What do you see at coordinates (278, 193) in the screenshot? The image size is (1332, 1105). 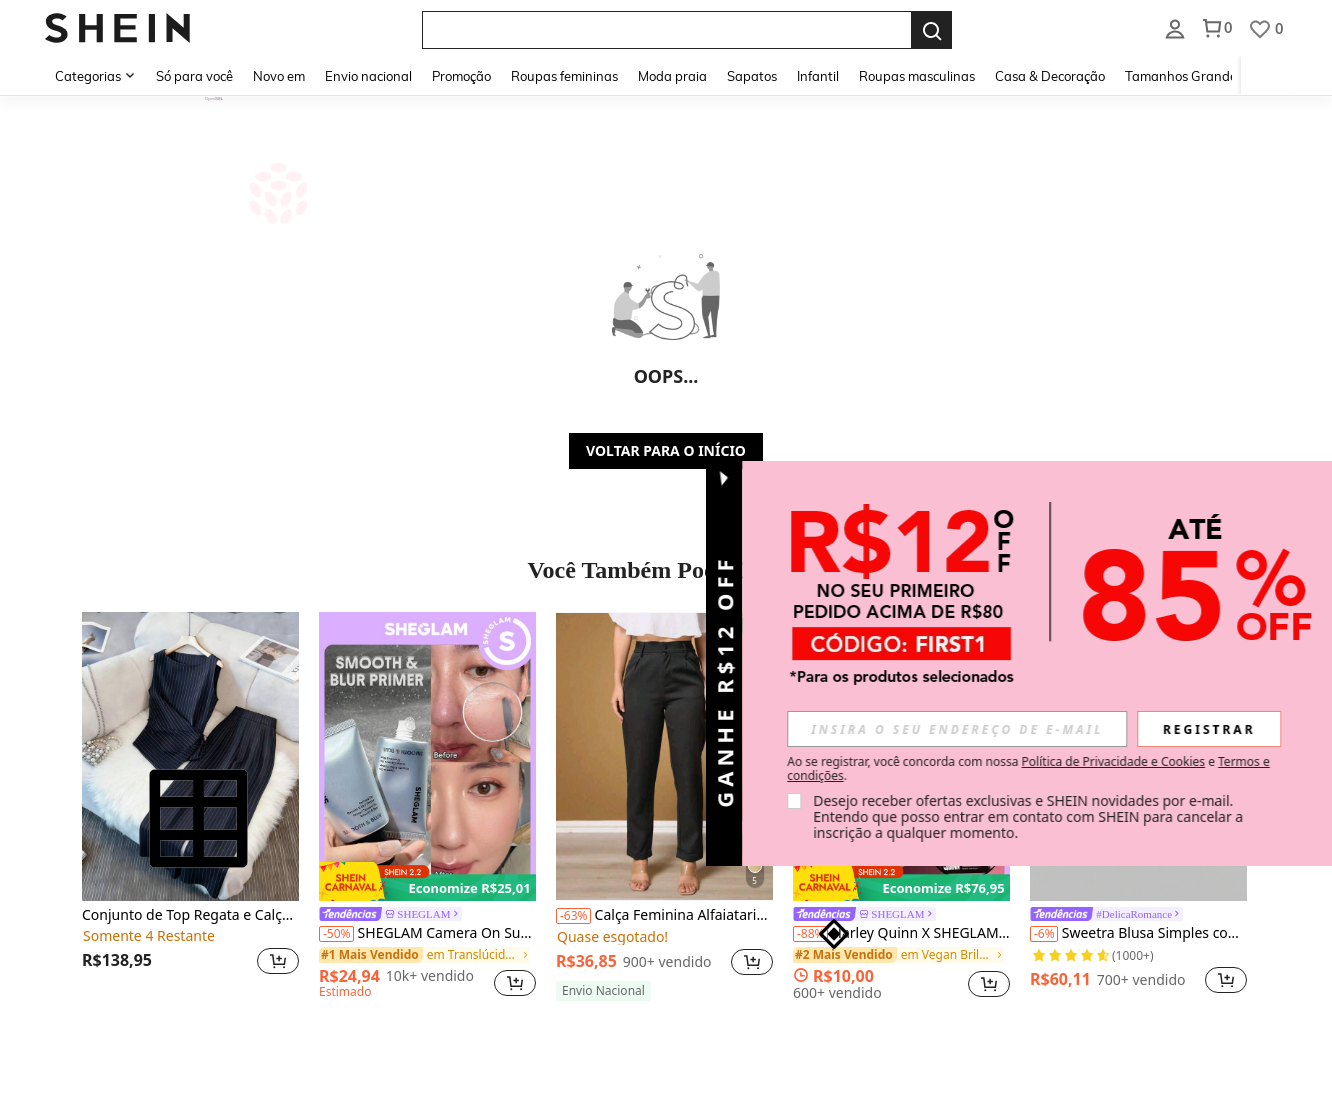 I see `open pulumi infrastructure as code dashboard` at bounding box center [278, 193].